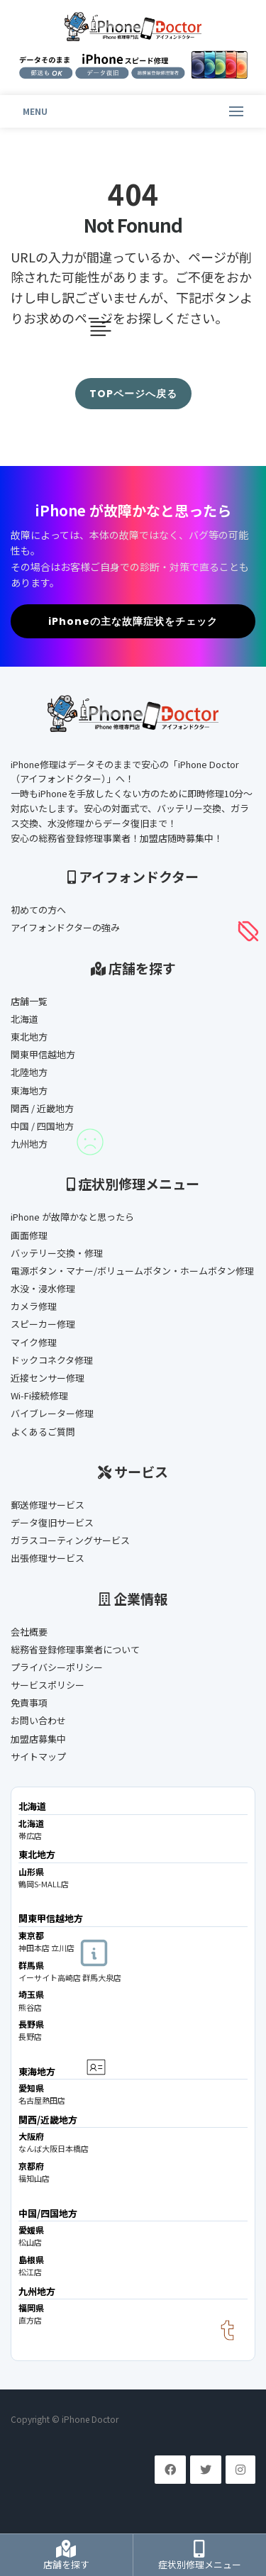 The image size is (266, 2576). What do you see at coordinates (96, 2067) in the screenshot?
I see `view profile or account information` at bounding box center [96, 2067].